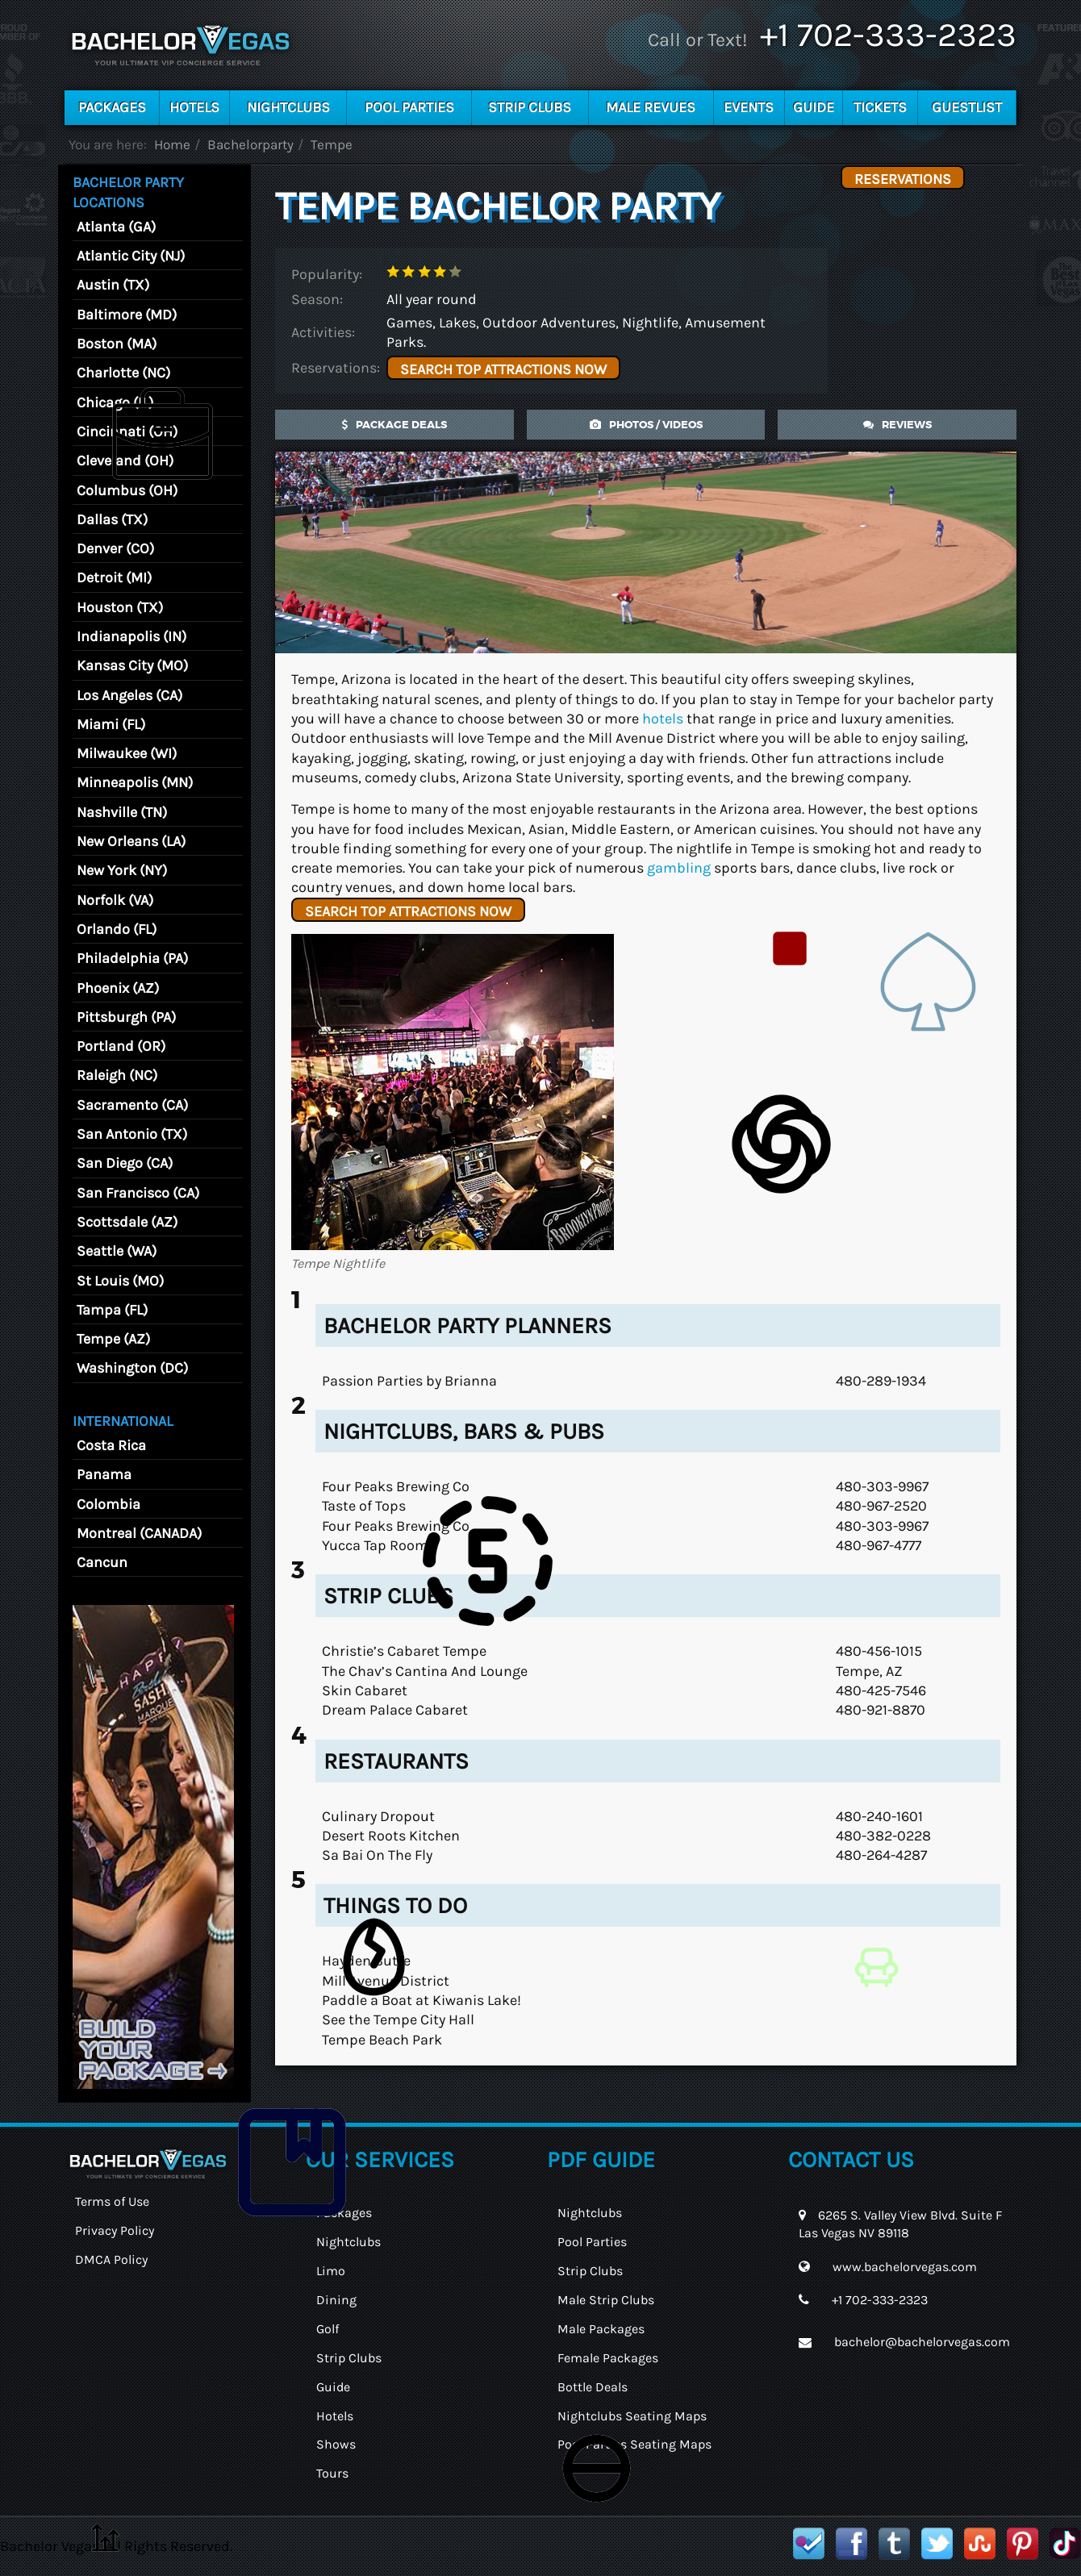 The width and height of the screenshot is (1081, 2576). What do you see at coordinates (162, 437) in the screenshot?
I see `access work or business-related content` at bounding box center [162, 437].